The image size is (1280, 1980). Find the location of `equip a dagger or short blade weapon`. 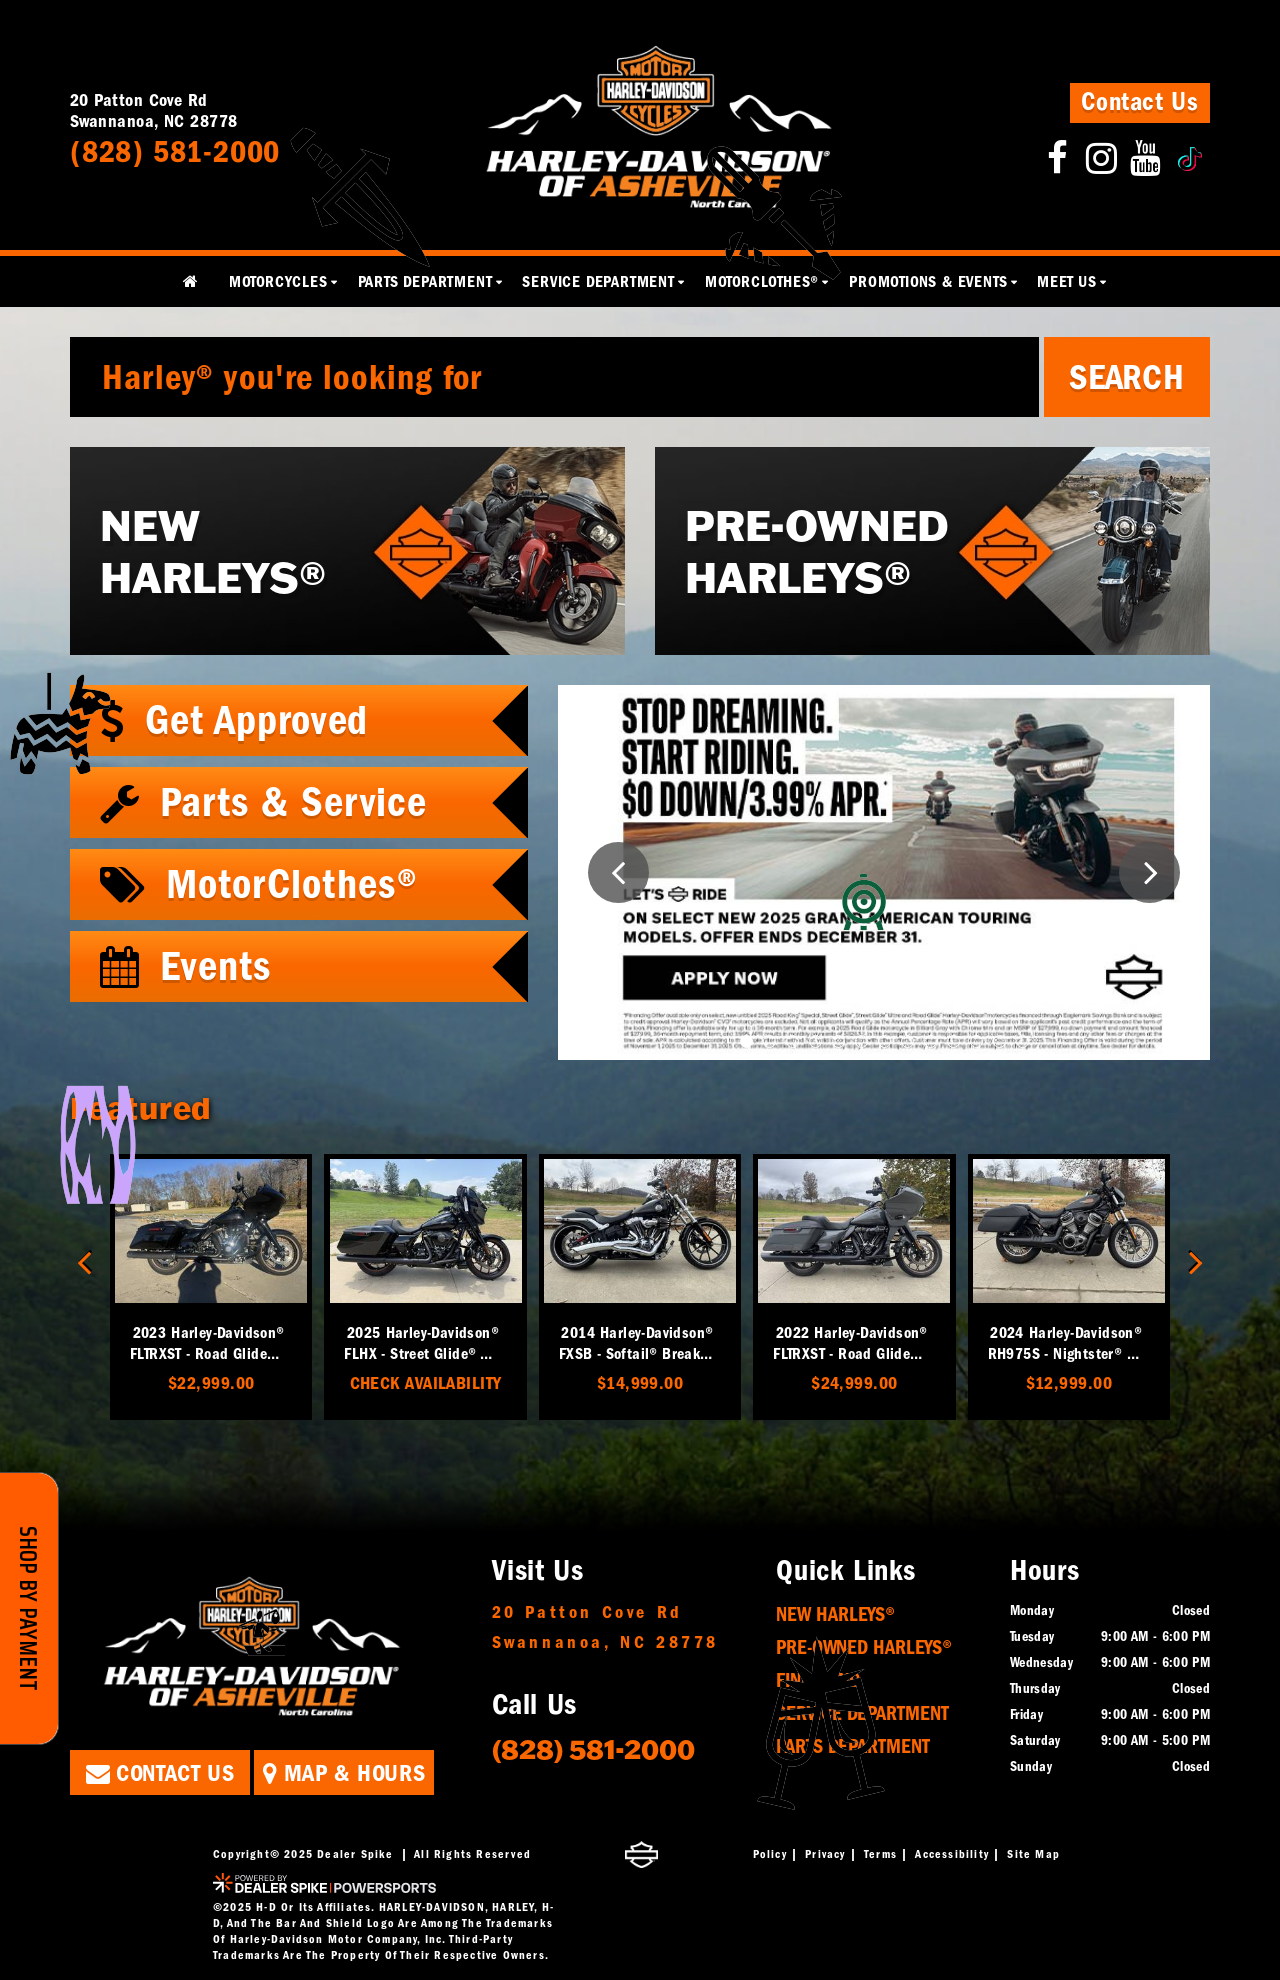

equip a dagger or short blade weapon is located at coordinates (359, 197).